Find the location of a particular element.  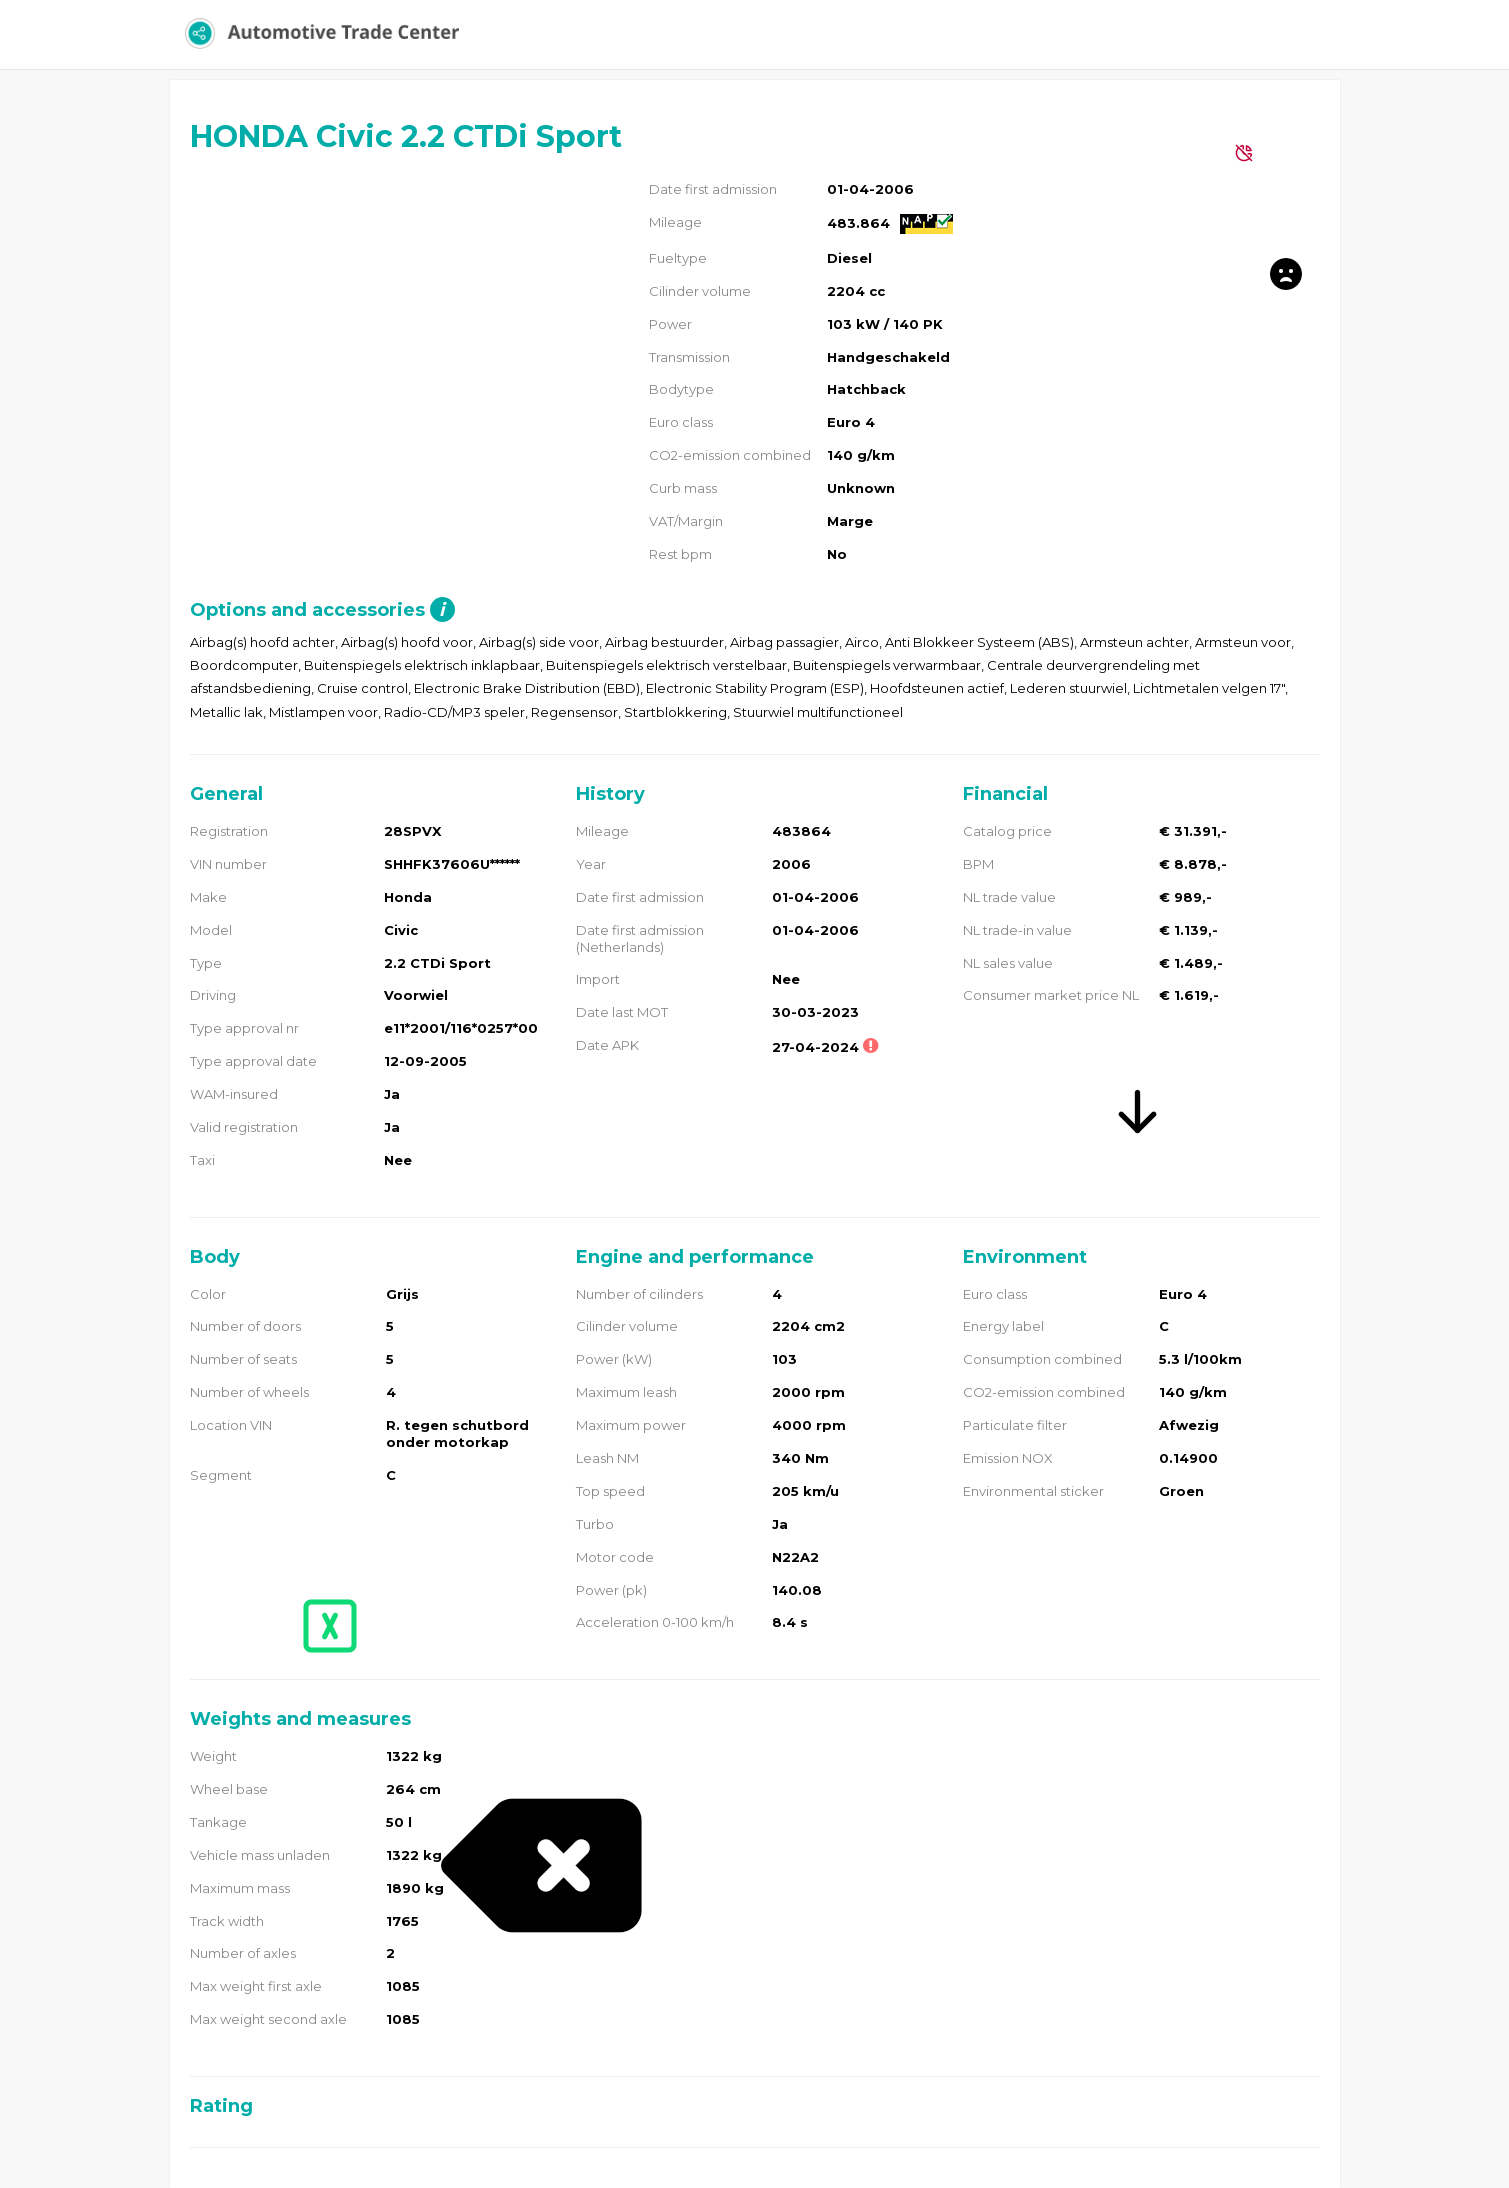

delete the last character or input is located at coordinates (552, 1865).